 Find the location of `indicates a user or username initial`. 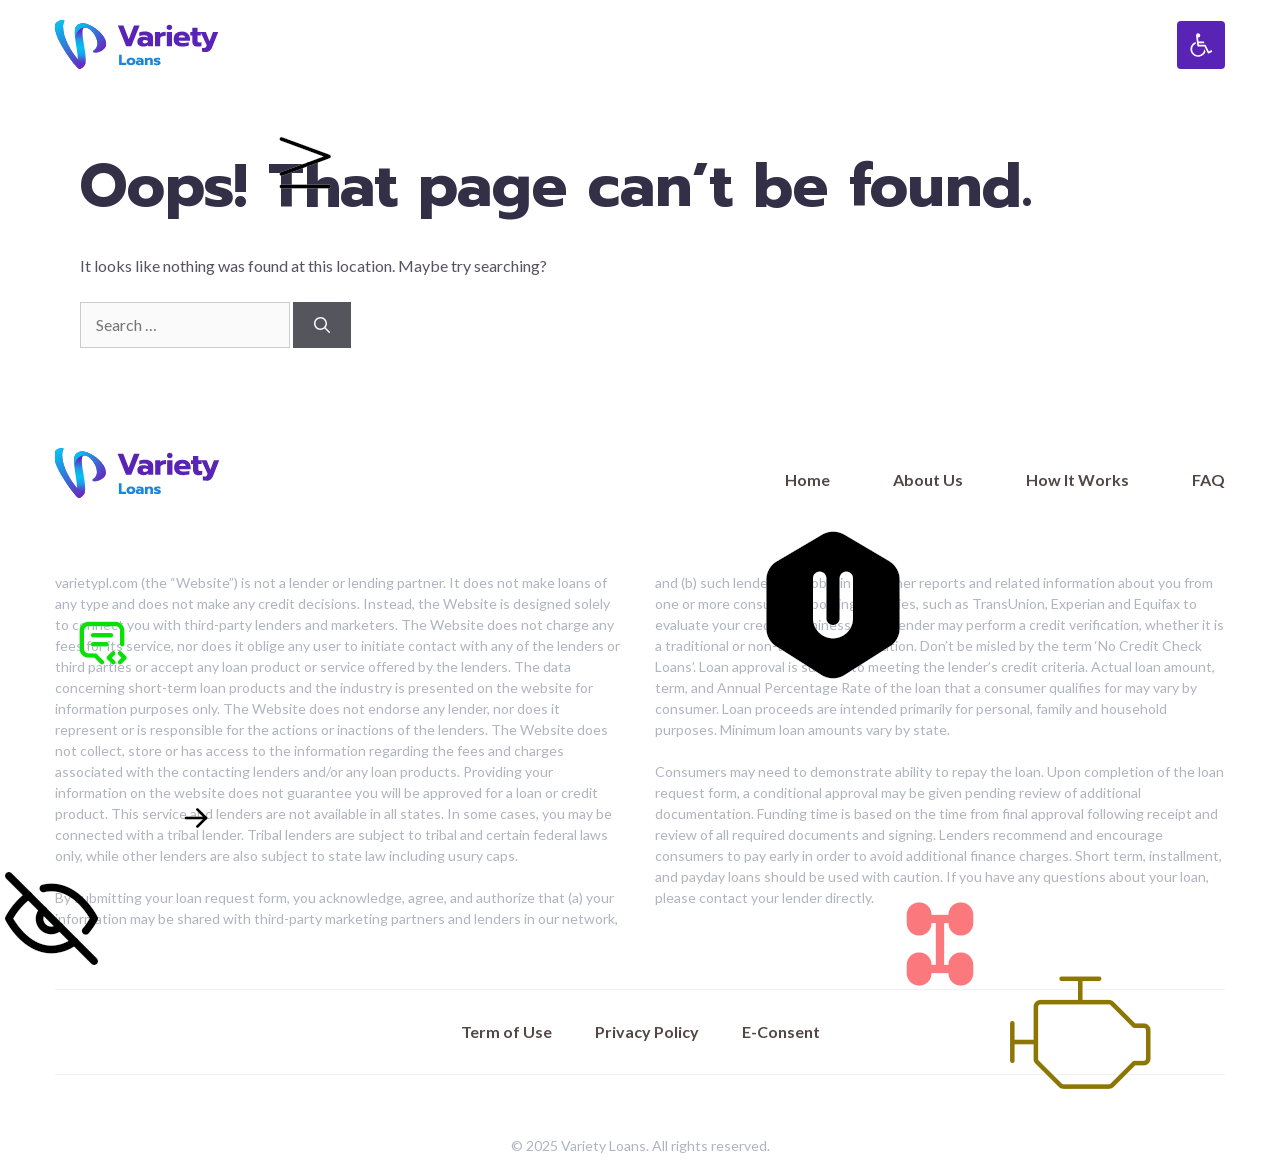

indicates a user or username initial is located at coordinates (833, 605).